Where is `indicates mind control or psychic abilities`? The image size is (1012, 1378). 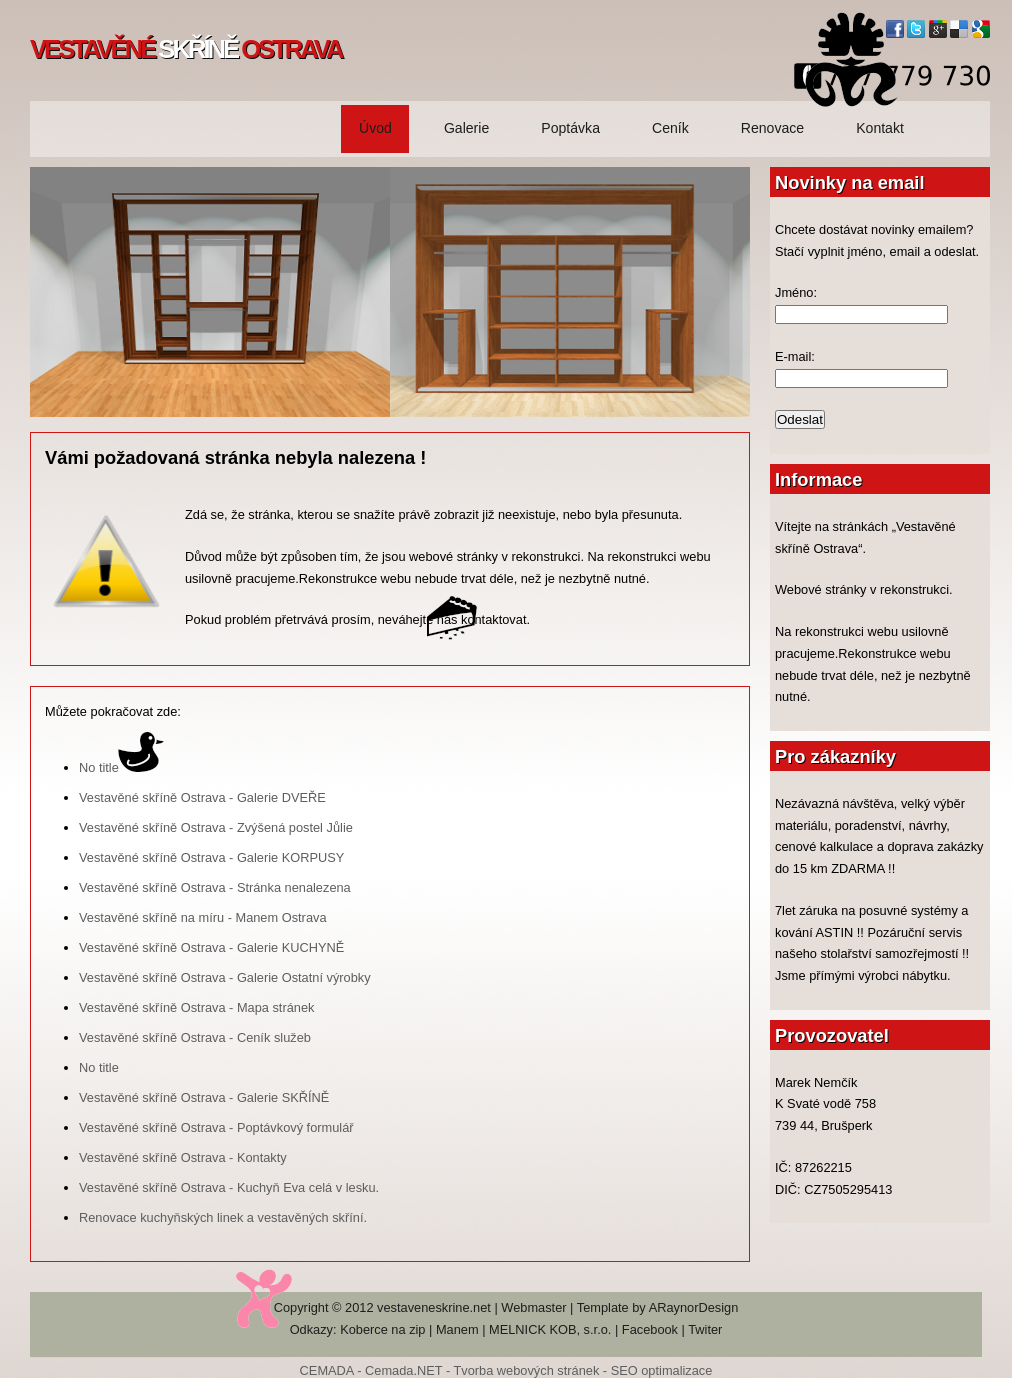
indicates mind control or psychic abilities is located at coordinates (851, 60).